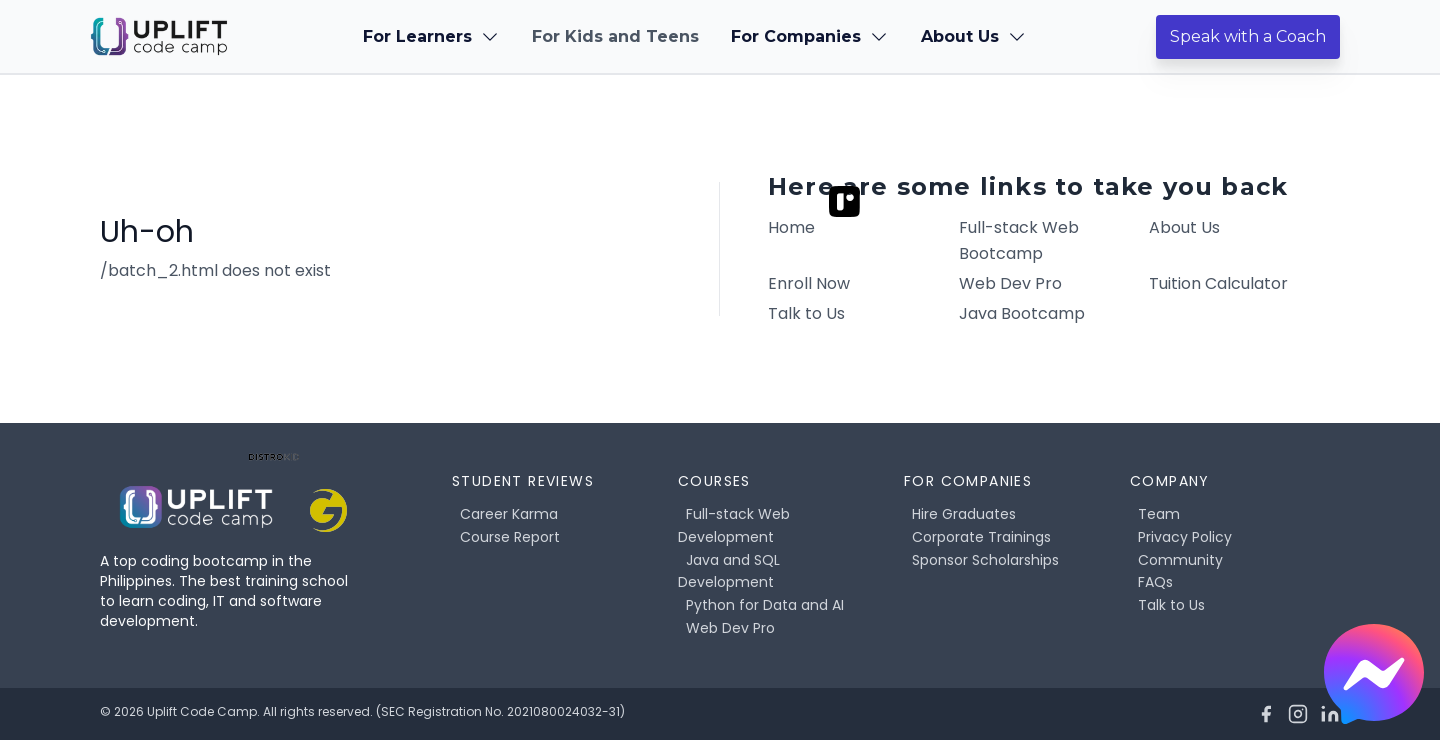 The image size is (1440, 740). What do you see at coordinates (844, 201) in the screenshot?
I see `rescript programming language logo` at bounding box center [844, 201].